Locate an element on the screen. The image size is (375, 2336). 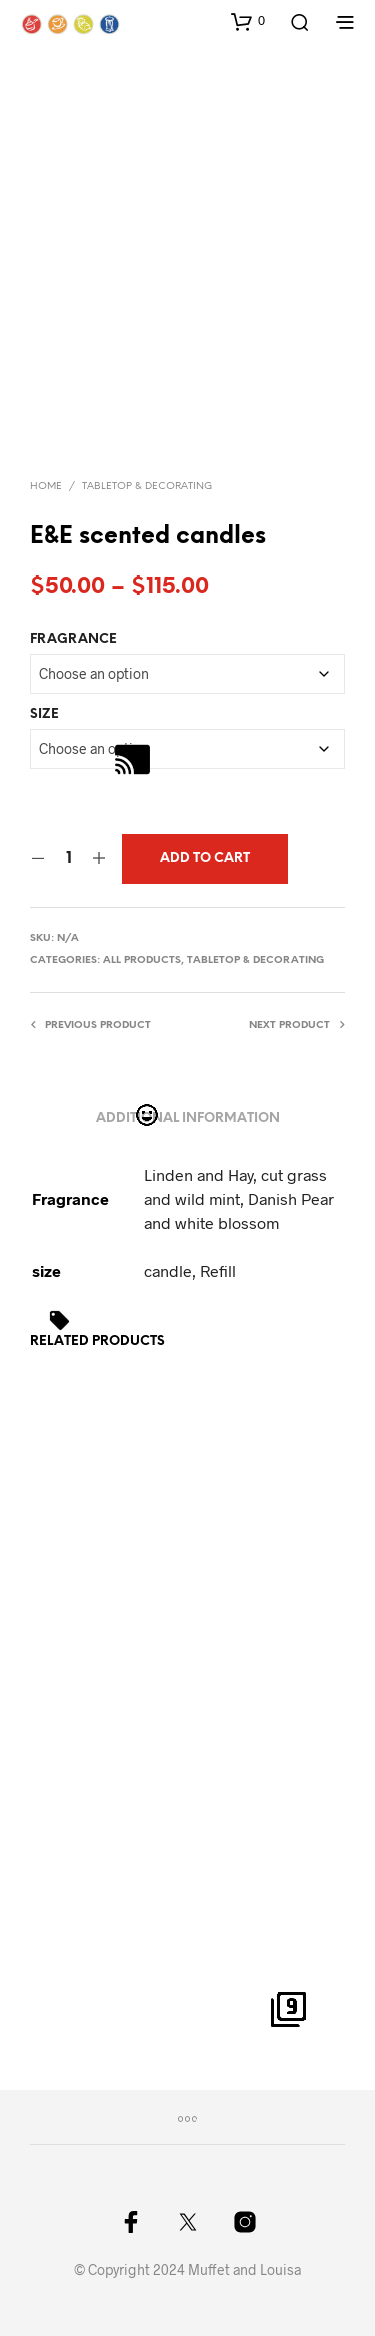
add or view tags for an item is located at coordinates (59, 1320).